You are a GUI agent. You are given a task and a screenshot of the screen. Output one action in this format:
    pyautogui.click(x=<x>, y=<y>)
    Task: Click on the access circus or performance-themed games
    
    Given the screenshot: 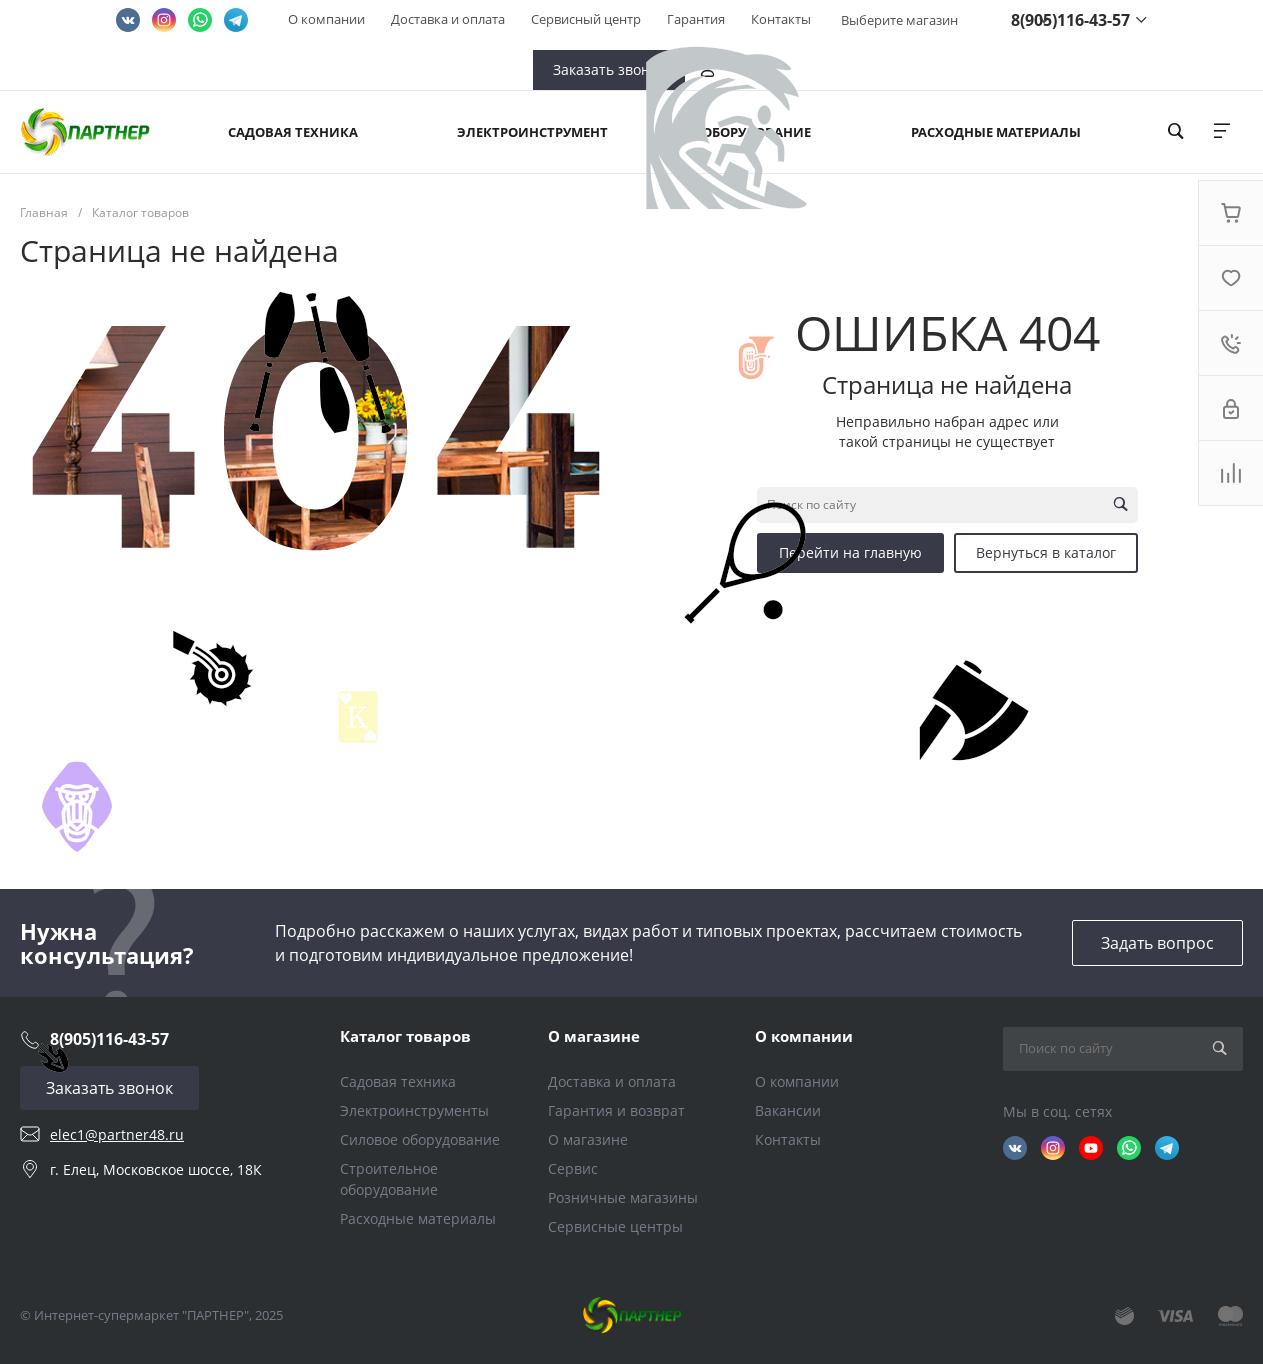 What is the action you would take?
    pyautogui.click(x=320, y=362)
    